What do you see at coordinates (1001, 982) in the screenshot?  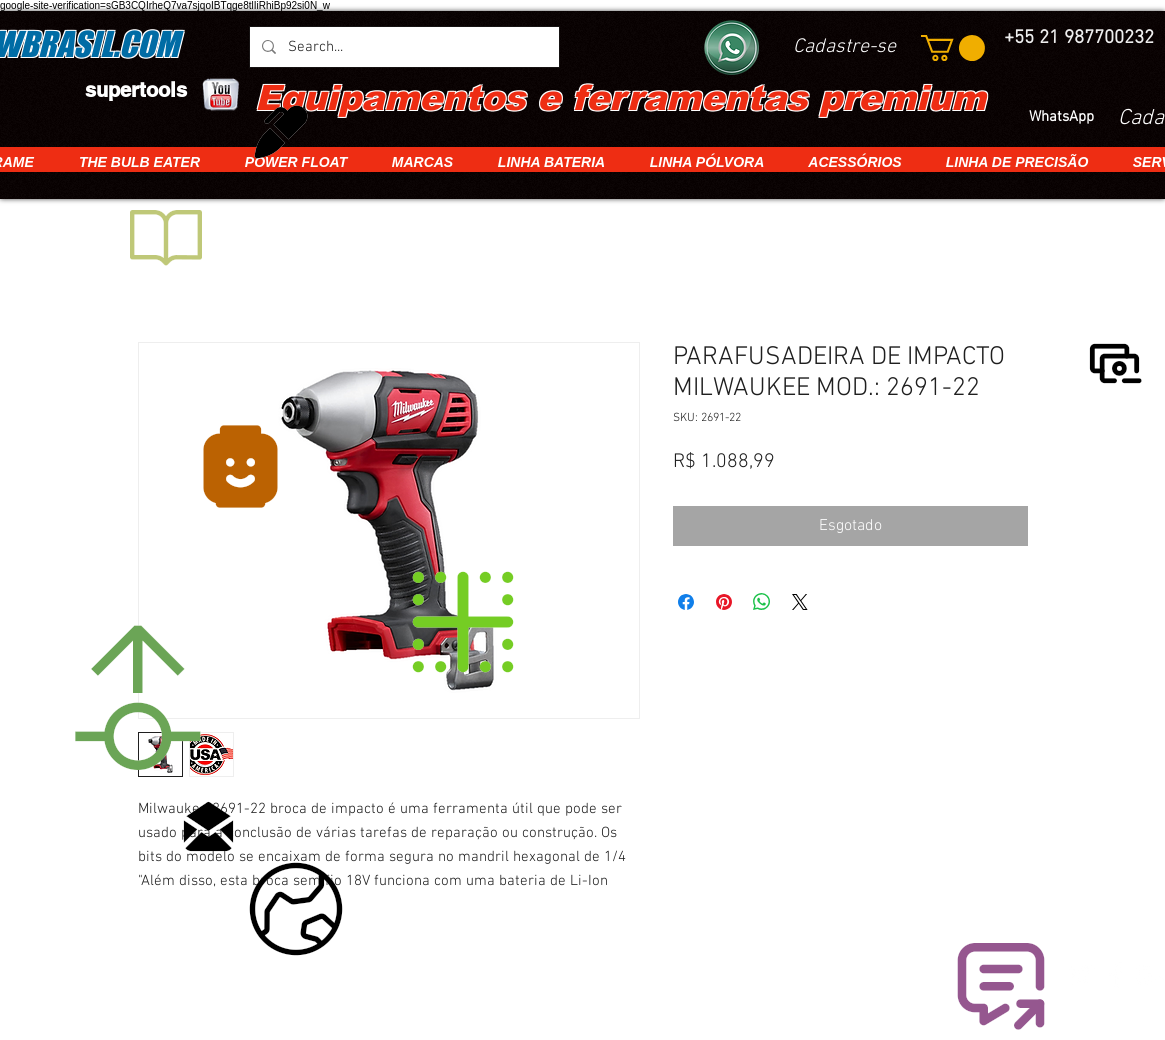 I see `share a message or conversation` at bounding box center [1001, 982].